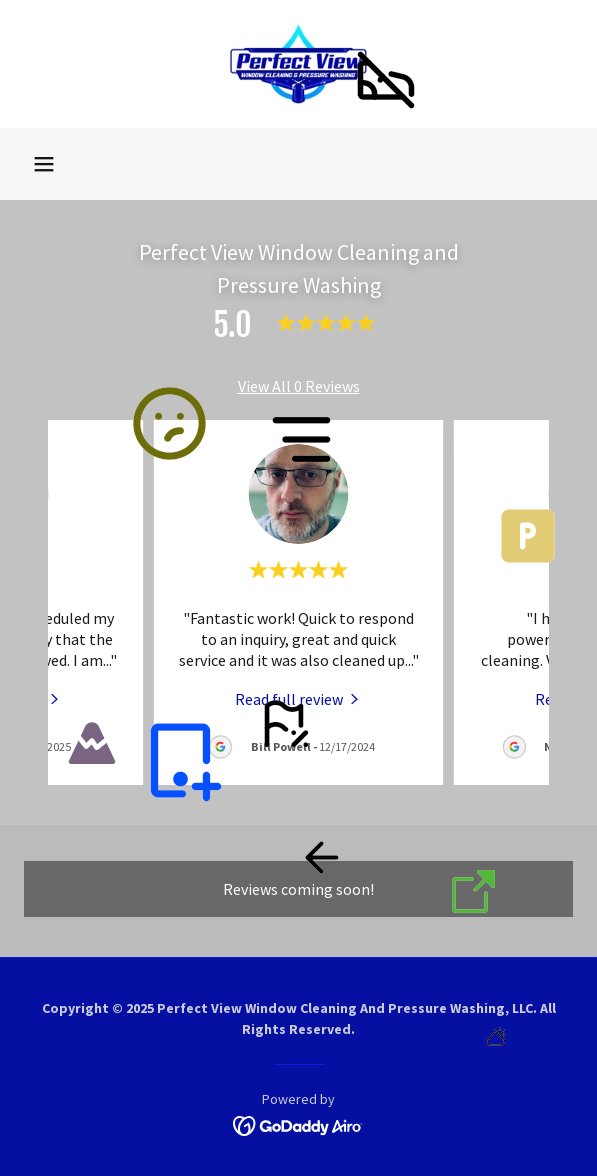 The height and width of the screenshot is (1176, 597). What do you see at coordinates (321, 857) in the screenshot?
I see `go back to the previous screen` at bounding box center [321, 857].